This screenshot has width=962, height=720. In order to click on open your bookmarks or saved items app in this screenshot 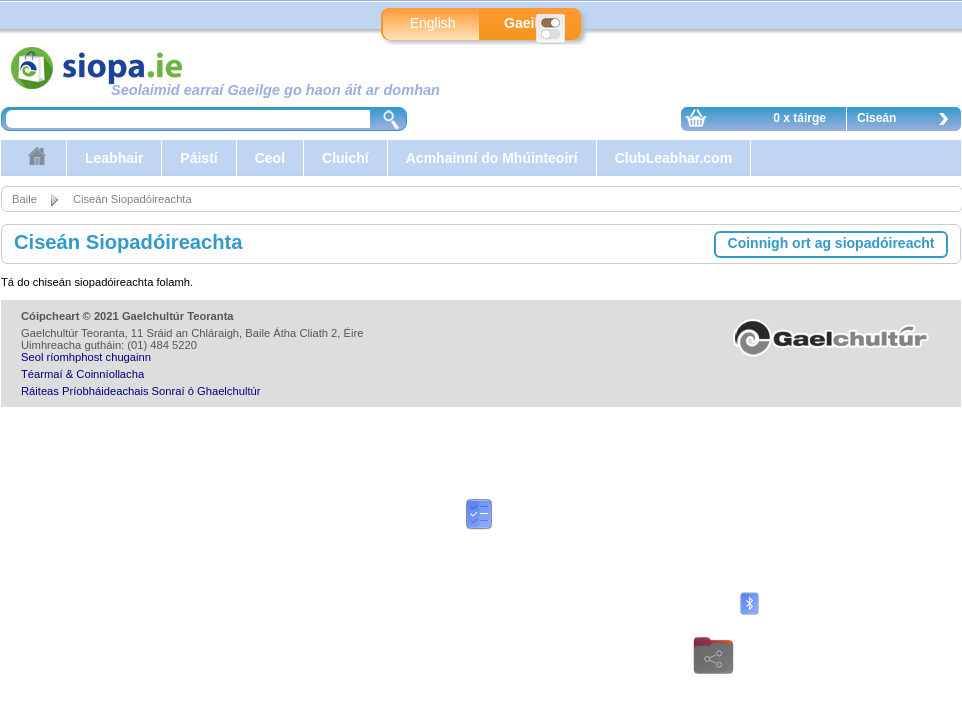, I will do `click(479, 514)`.